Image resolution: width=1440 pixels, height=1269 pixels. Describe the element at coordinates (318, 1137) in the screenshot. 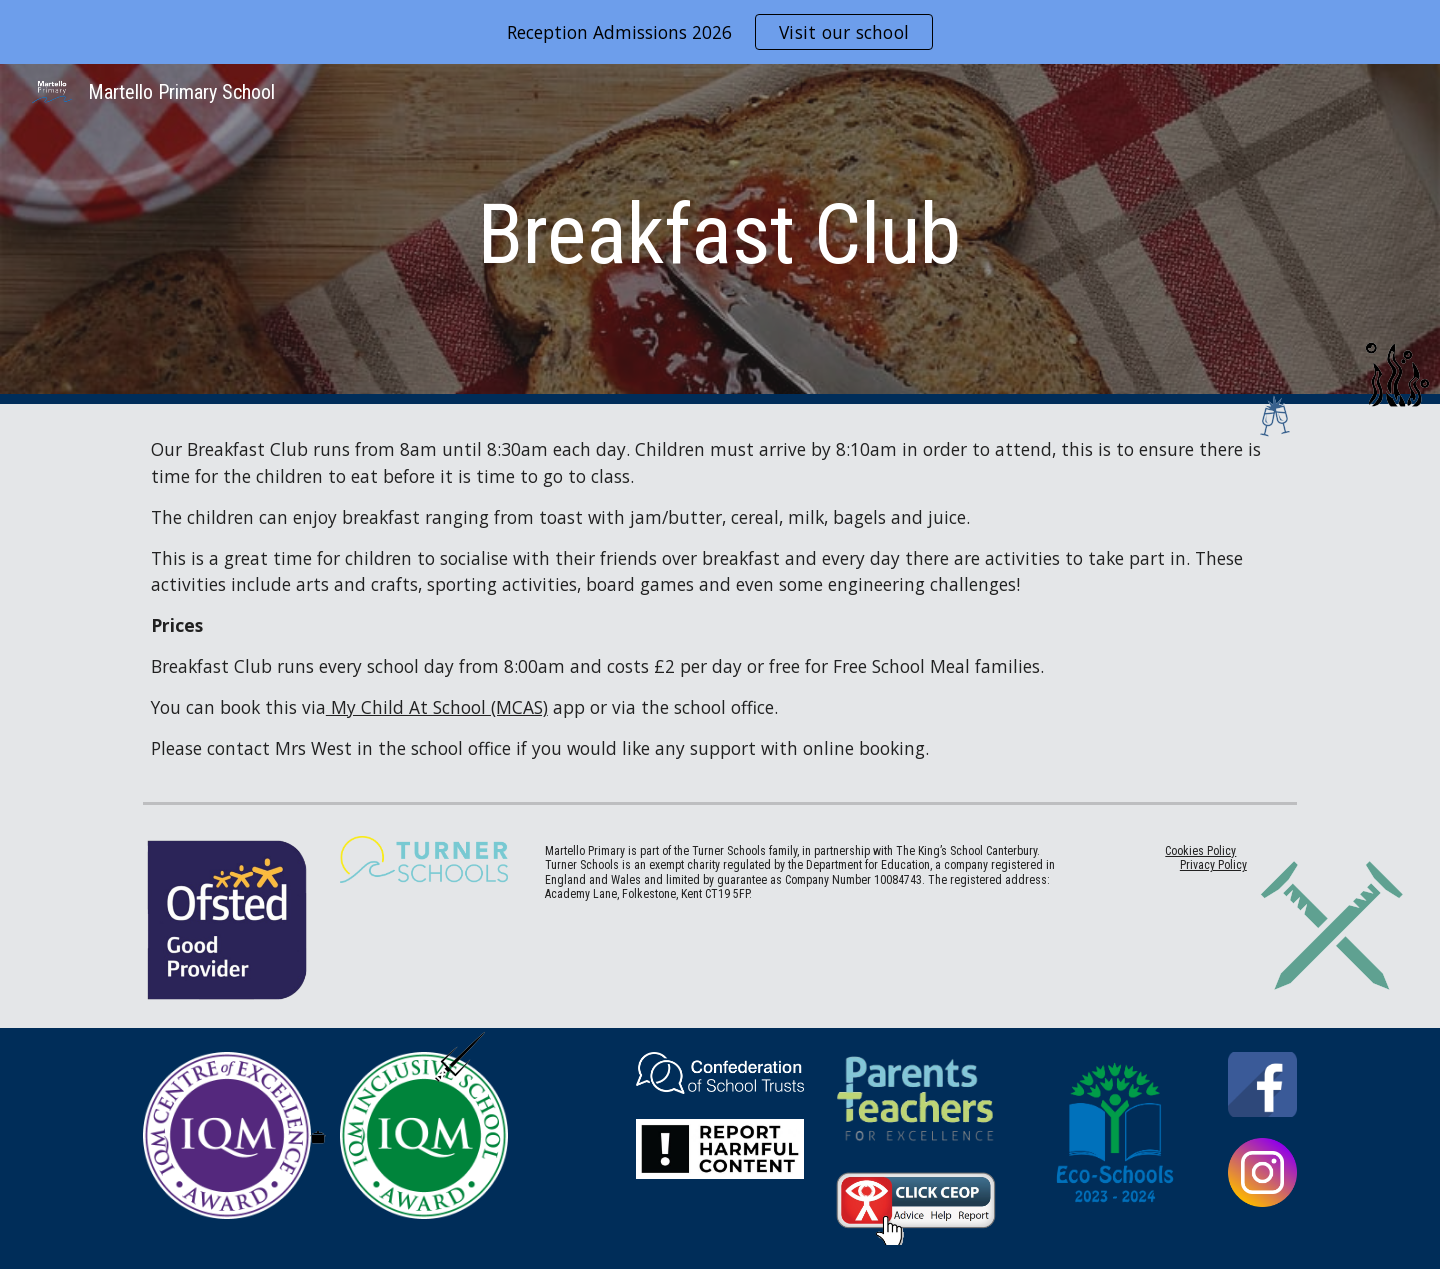

I see `access cooking or recipe features` at that location.